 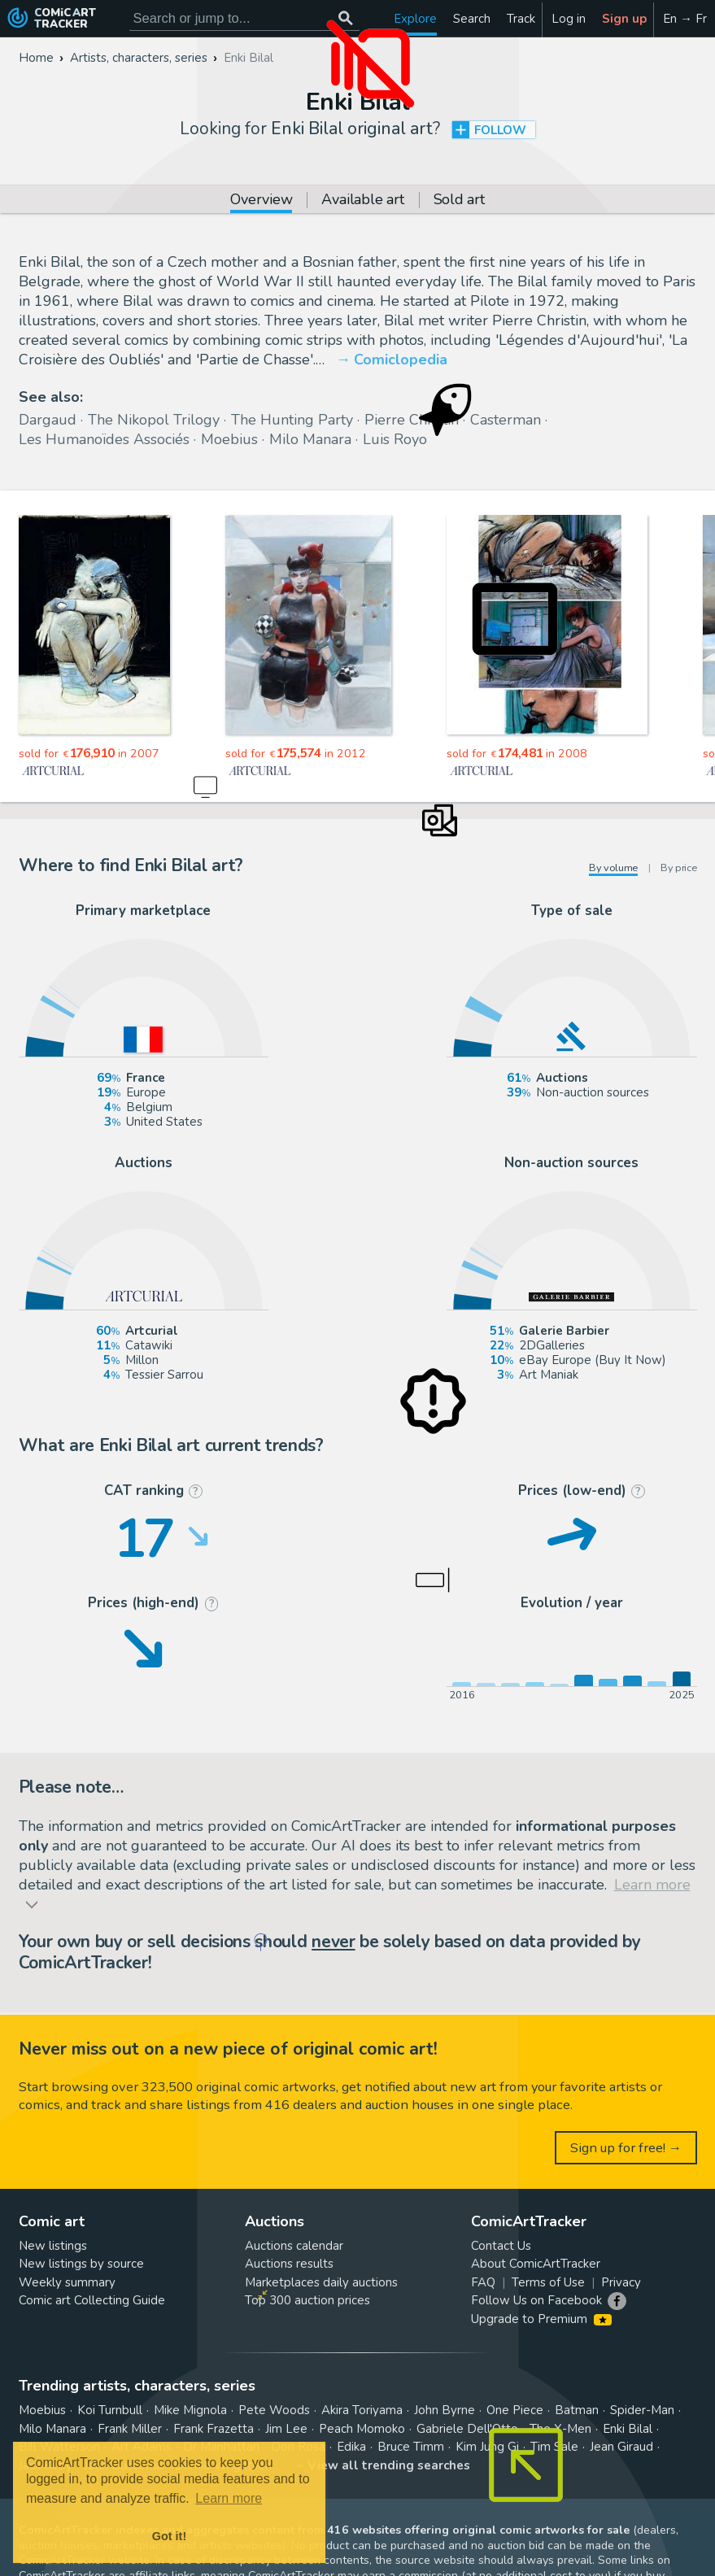 I want to click on access fishing or marine-related features, so click(x=447, y=407).